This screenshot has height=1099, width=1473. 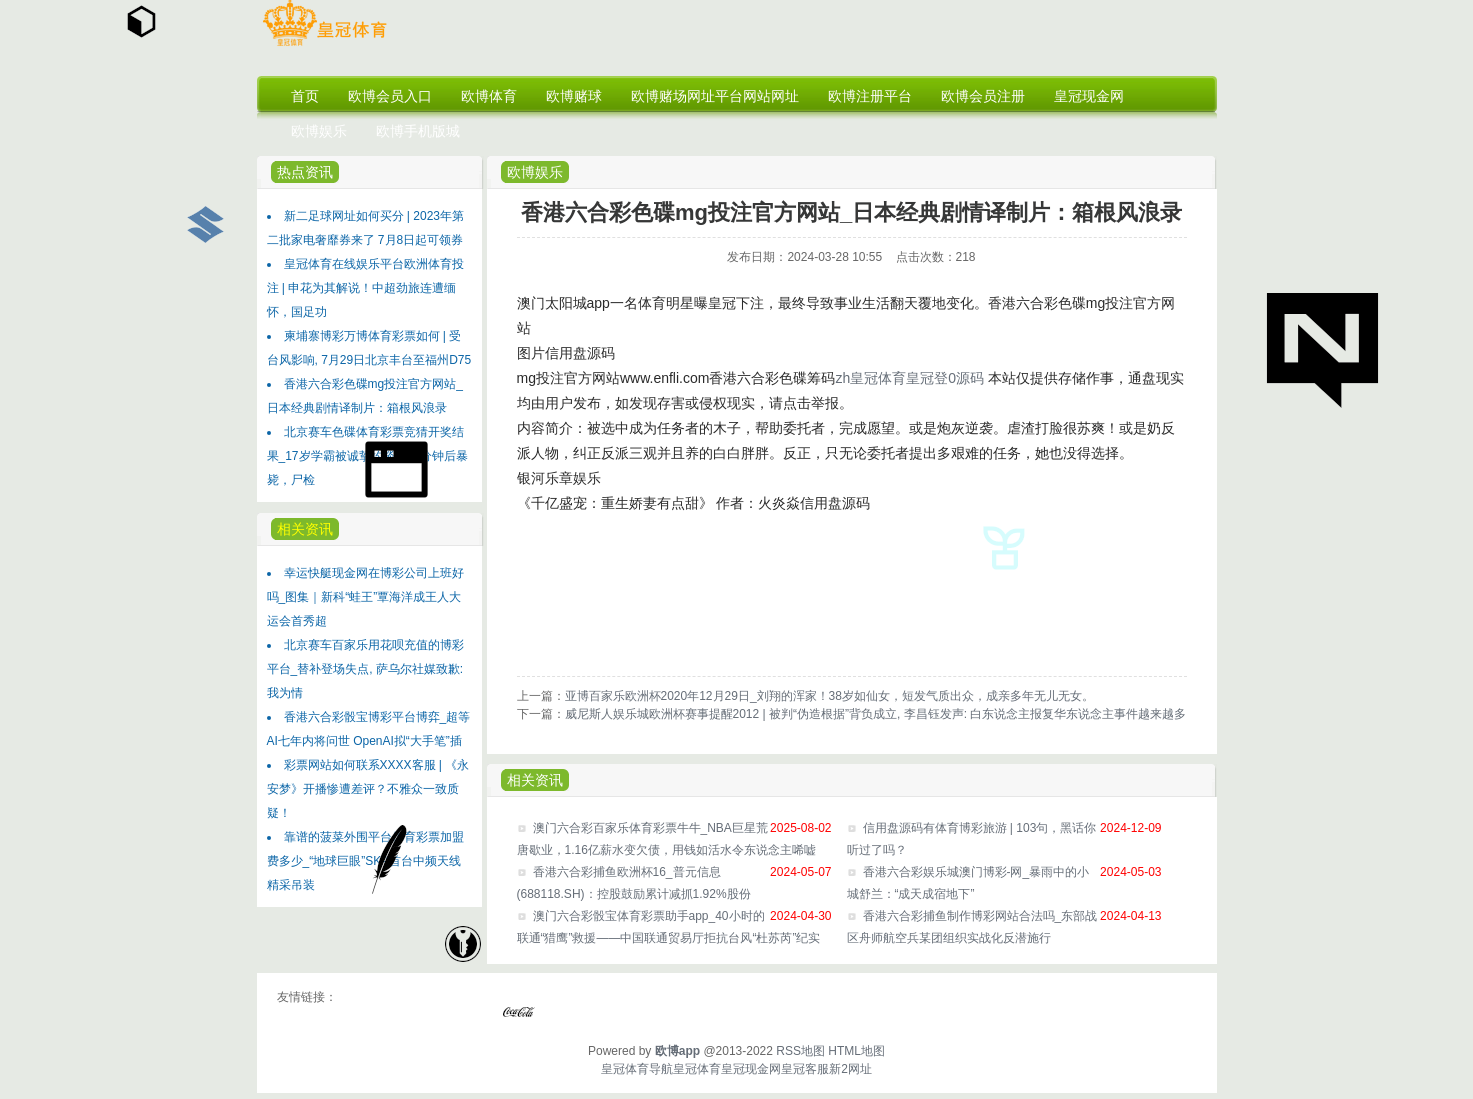 What do you see at coordinates (1322, 350) in the screenshot?
I see `NATS.io messaging system logo` at bounding box center [1322, 350].